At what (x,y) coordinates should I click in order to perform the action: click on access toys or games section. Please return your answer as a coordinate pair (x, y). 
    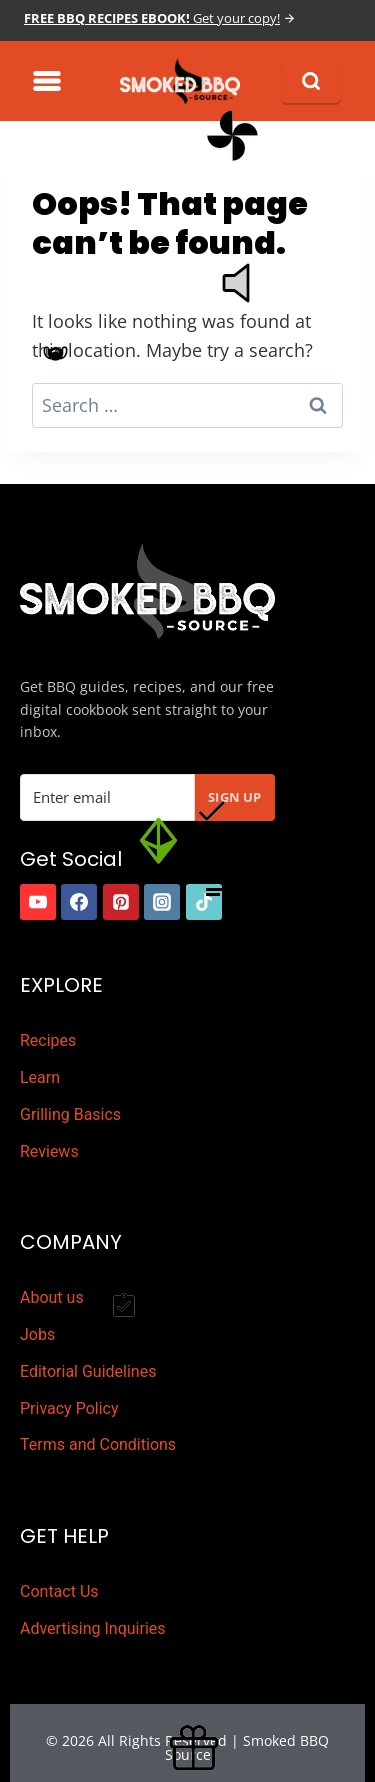
    Looking at the image, I should click on (232, 135).